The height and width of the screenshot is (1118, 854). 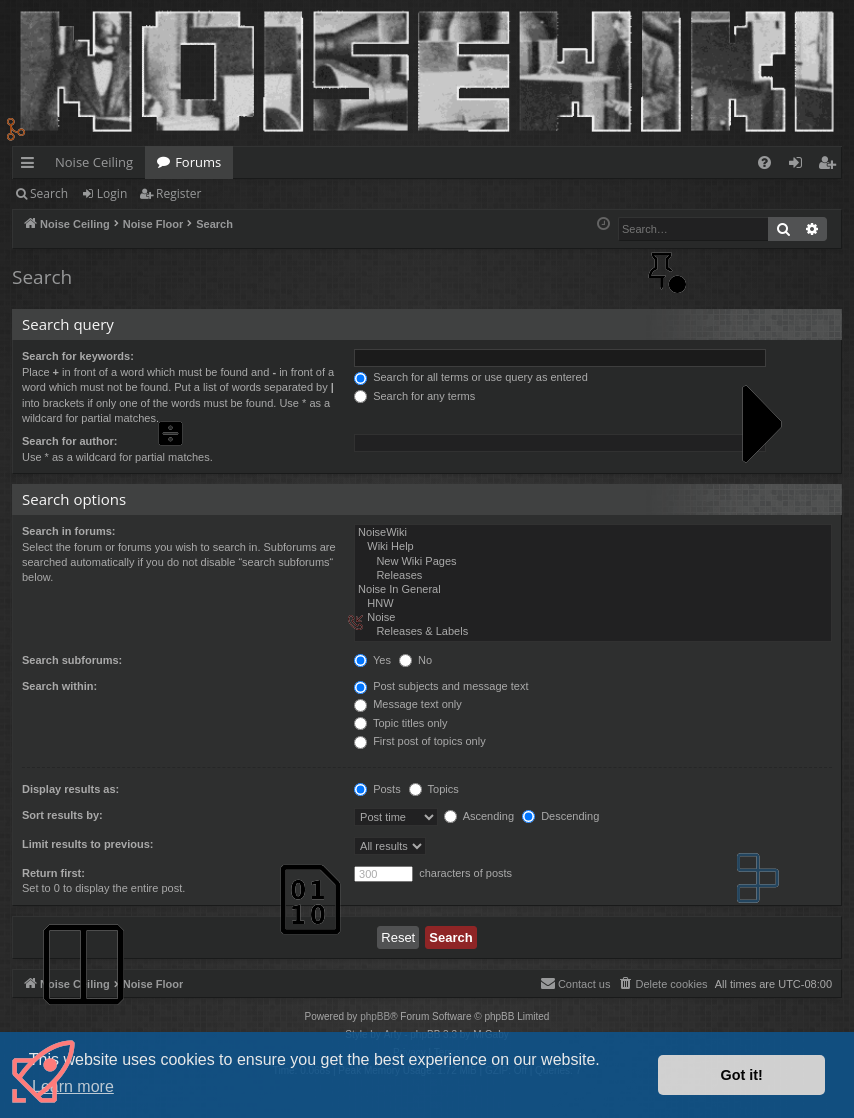 I want to click on perform division calculation, so click(x=170, y=433).